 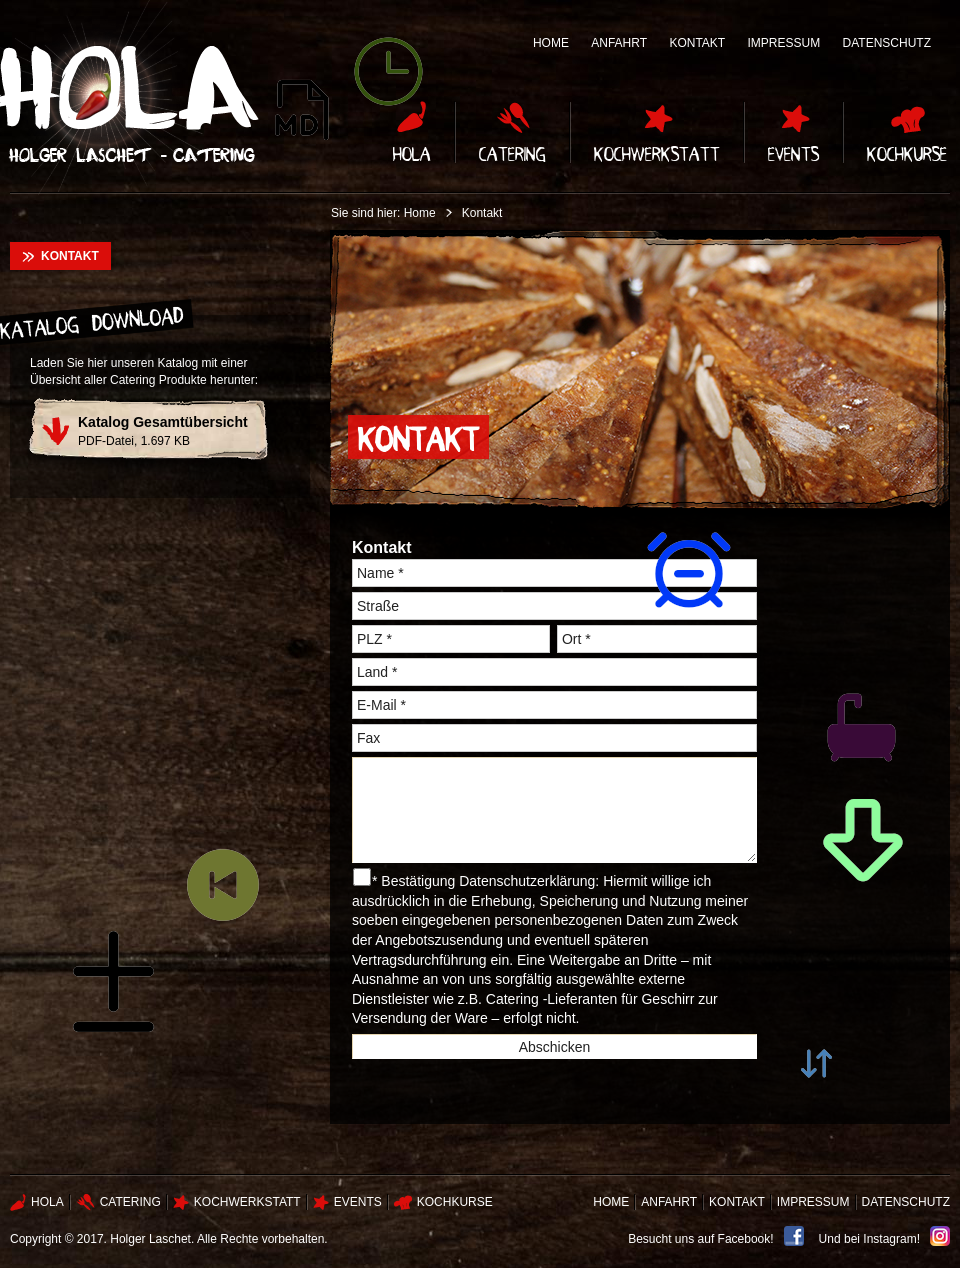 I want to click on indicates bathroom amenity available, so click(x=861, y=727).